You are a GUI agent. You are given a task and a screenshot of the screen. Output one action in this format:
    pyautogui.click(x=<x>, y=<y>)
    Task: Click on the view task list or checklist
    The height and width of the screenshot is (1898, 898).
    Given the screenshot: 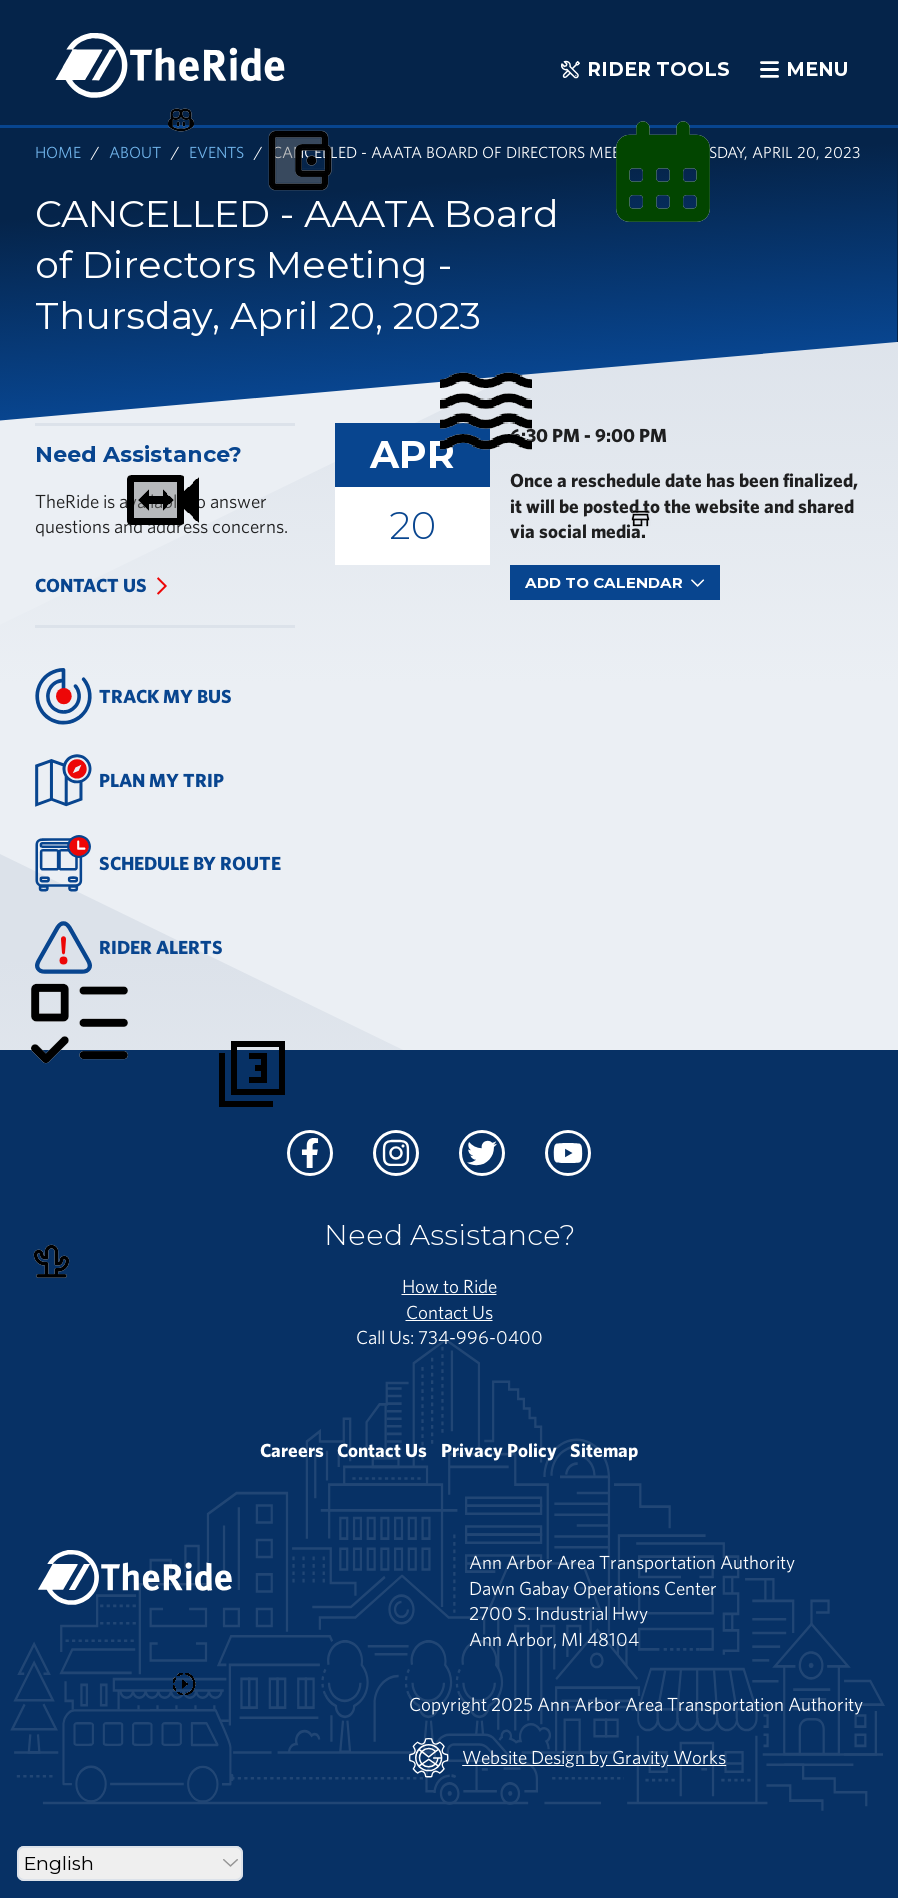 What is the action you would take?
    pyautogui.click(x=79, y=1021)
    